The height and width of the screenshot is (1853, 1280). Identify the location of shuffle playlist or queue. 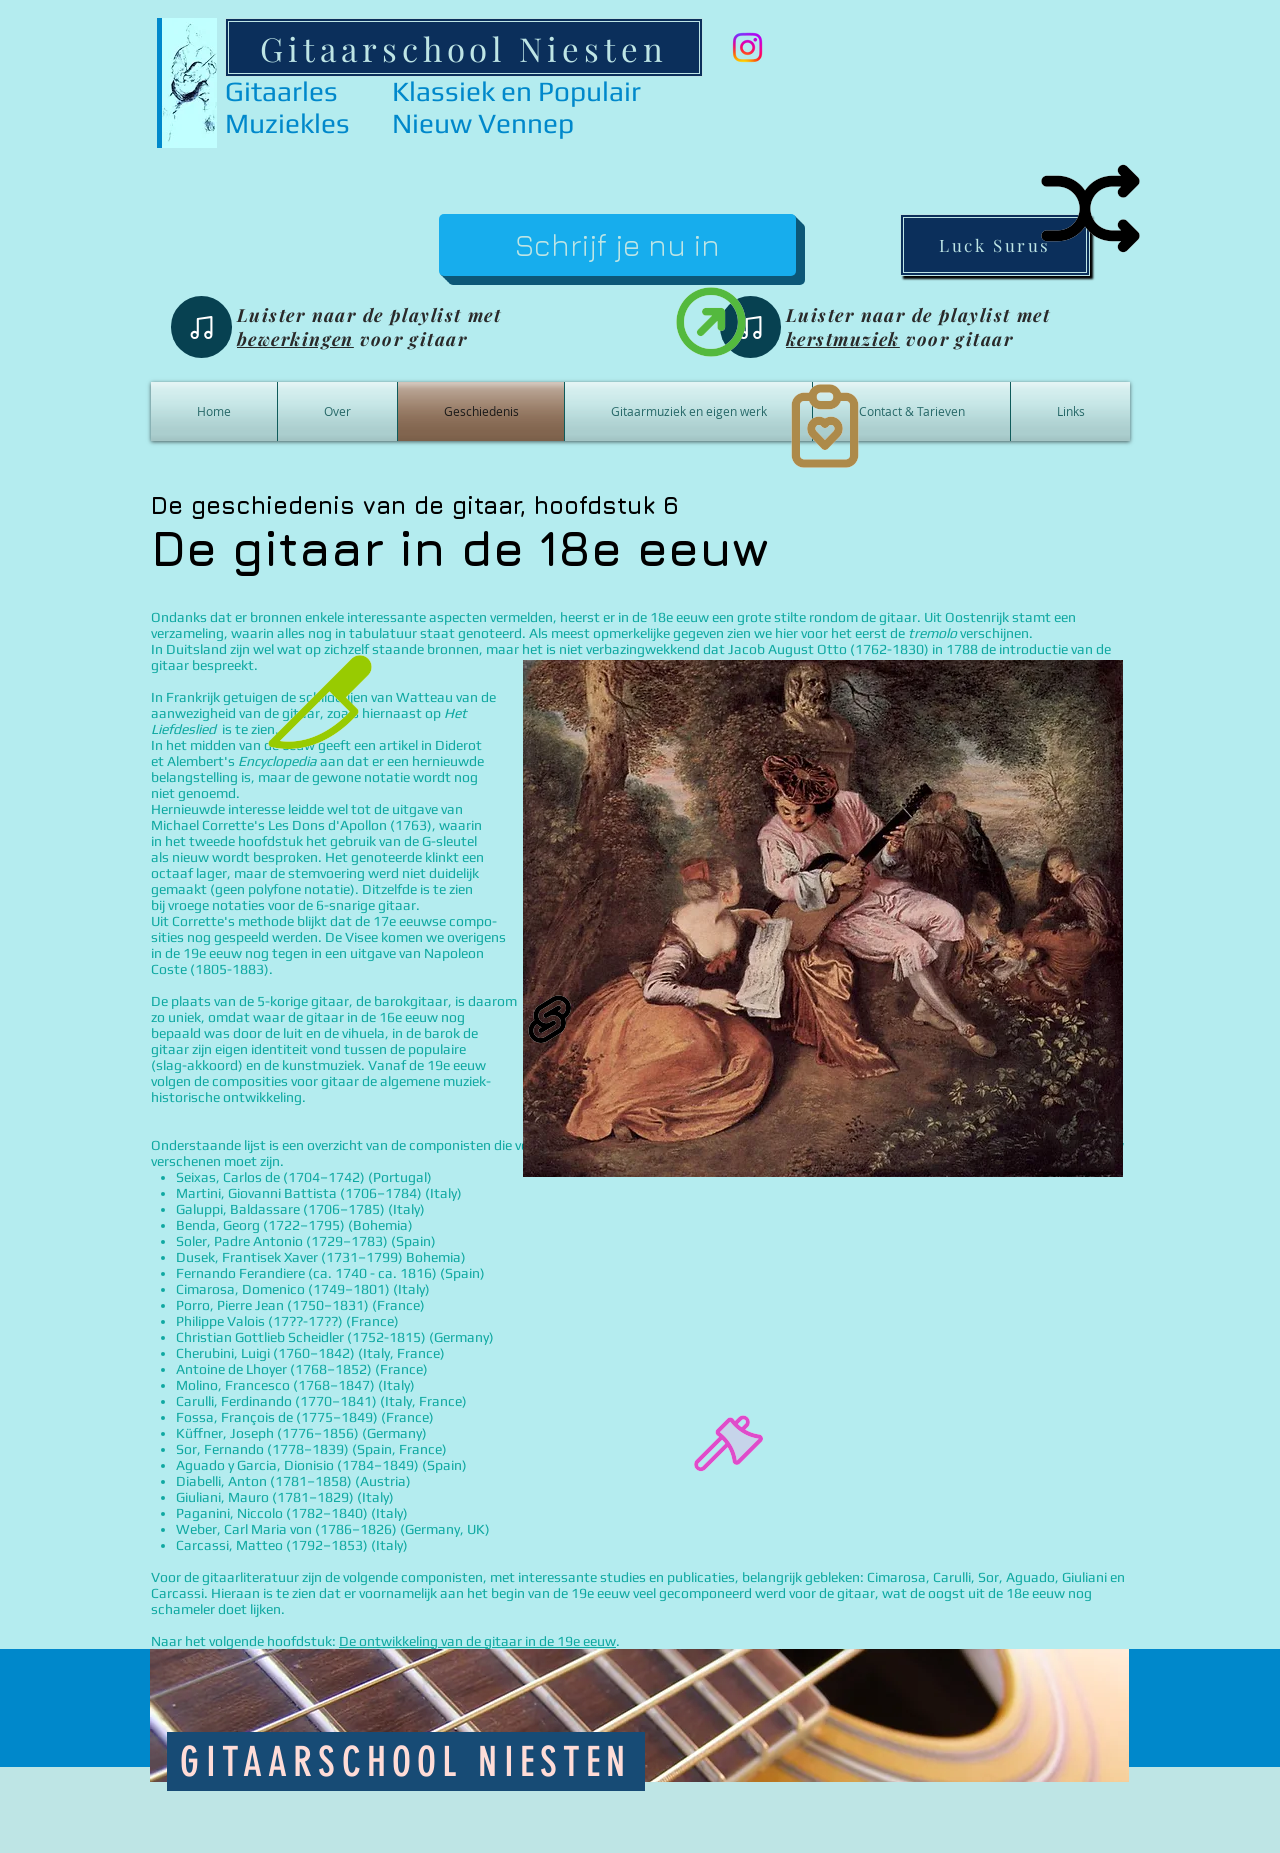
(1090, 208).